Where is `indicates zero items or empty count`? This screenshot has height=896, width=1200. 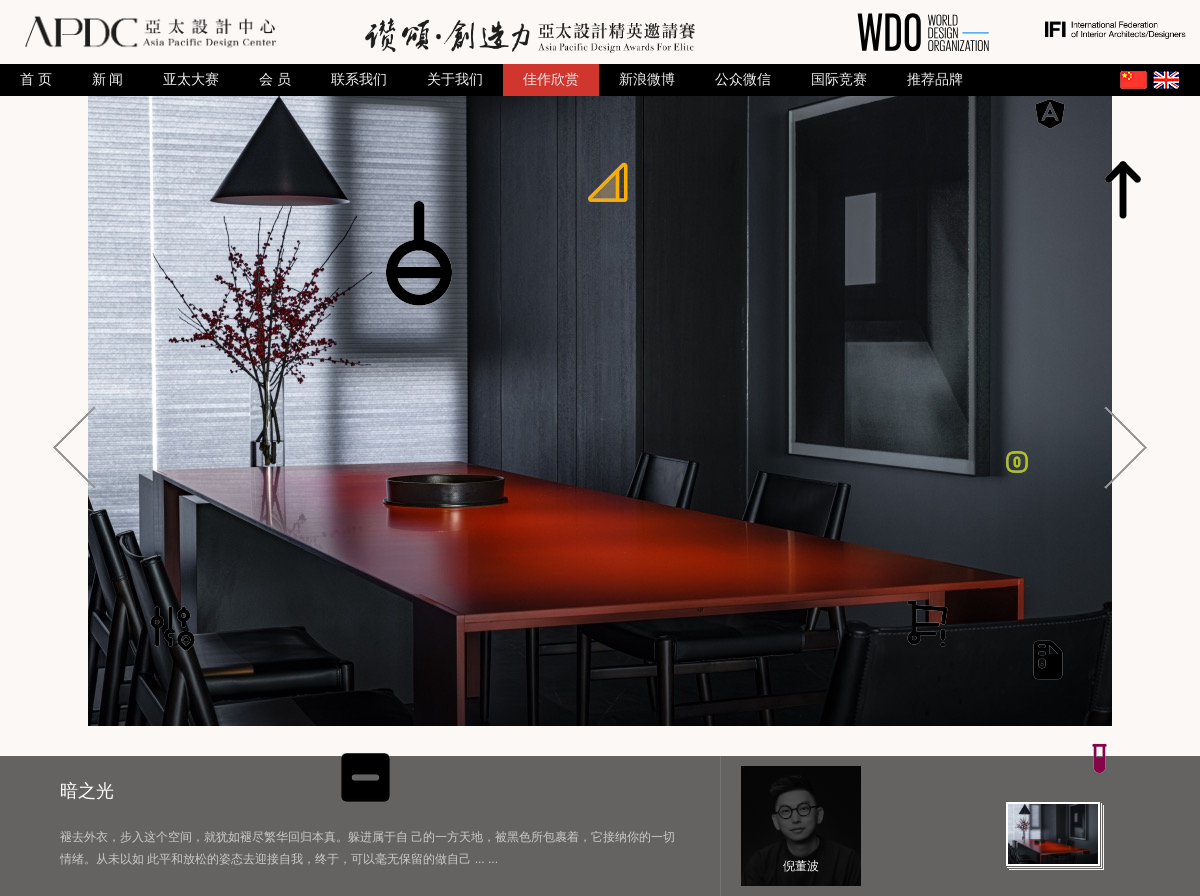 indicates zero items or empty count is located at coordinates (1017, 462).